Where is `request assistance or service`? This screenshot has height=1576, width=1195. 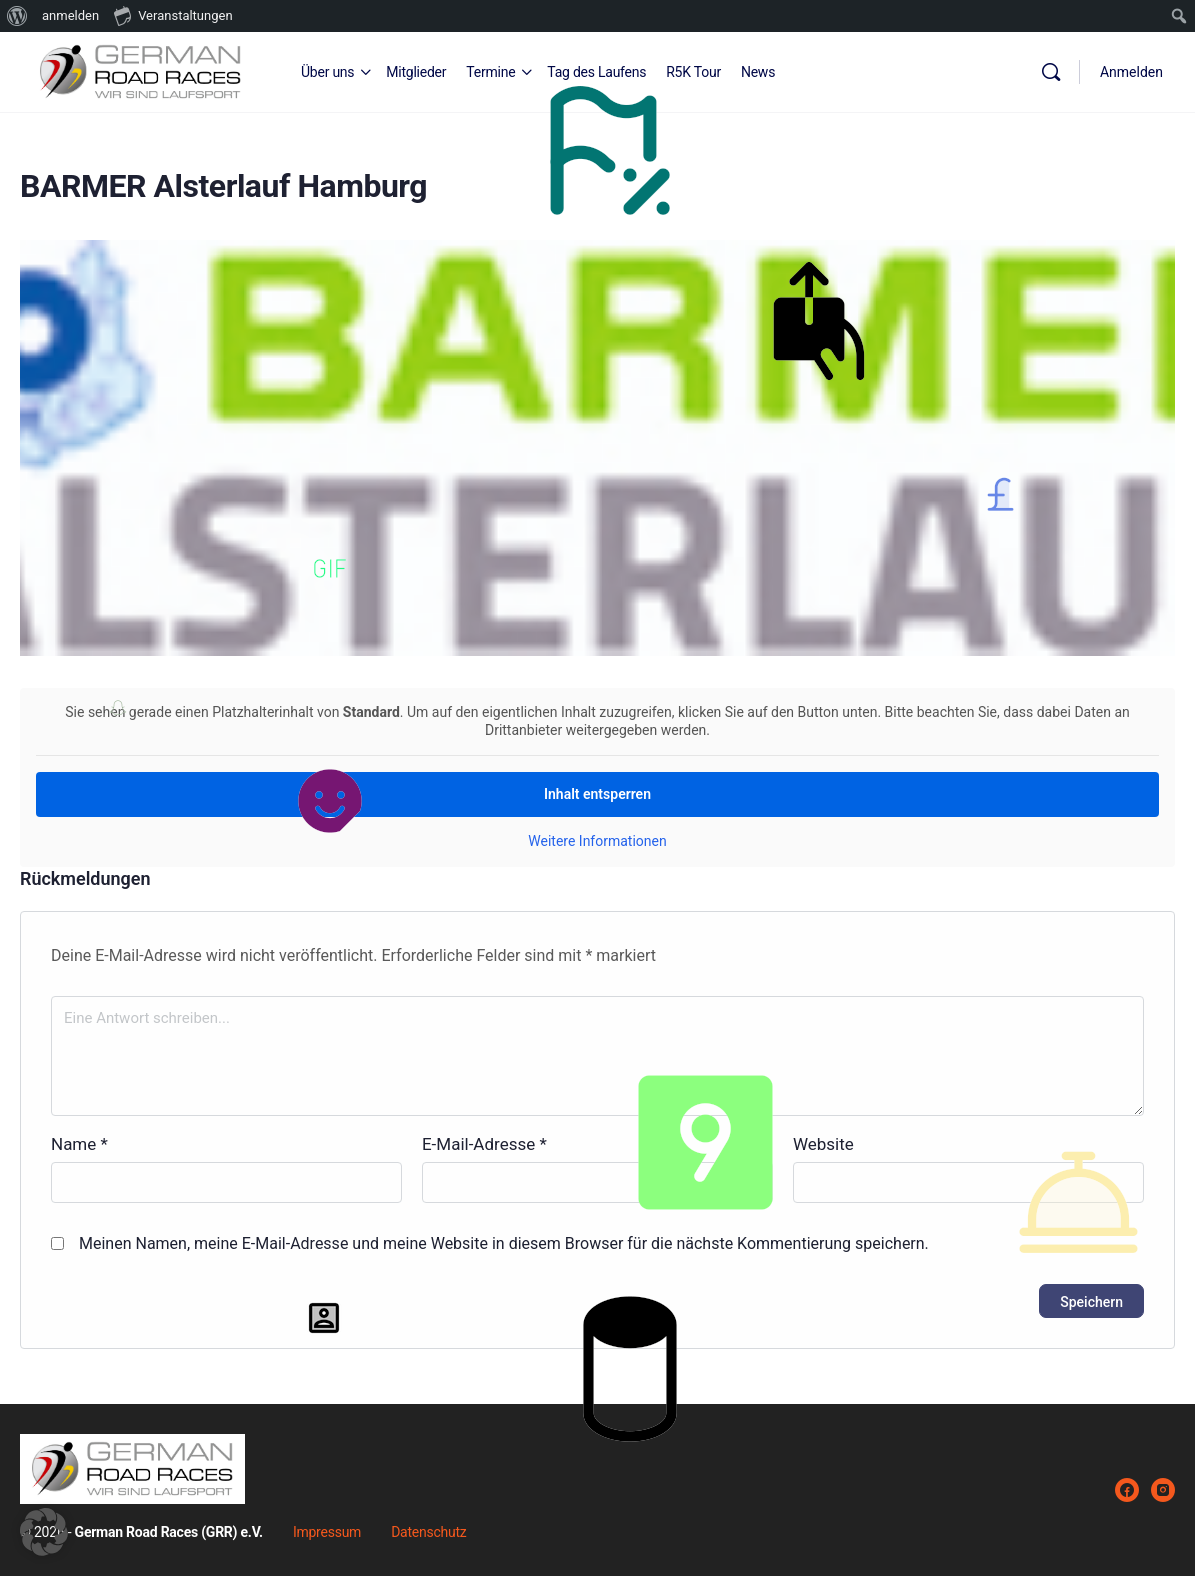
request assistance or service is located at coordinates (1078, 1206).